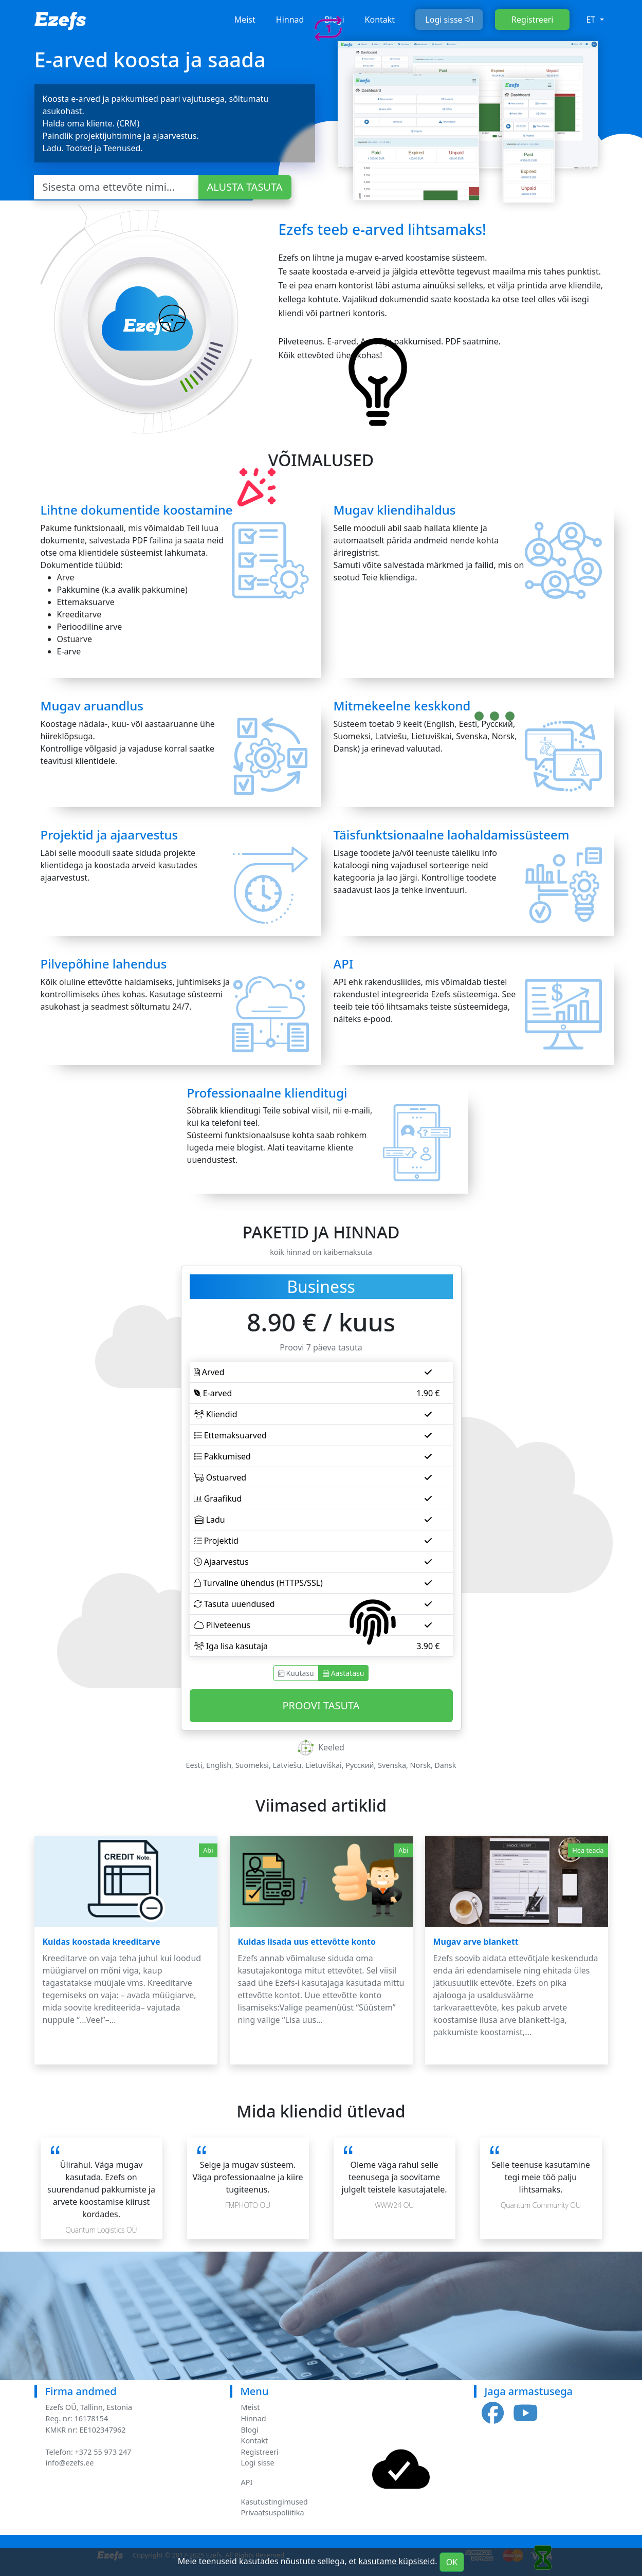  I want to click on access tips or suggestions, so click(378, 382).